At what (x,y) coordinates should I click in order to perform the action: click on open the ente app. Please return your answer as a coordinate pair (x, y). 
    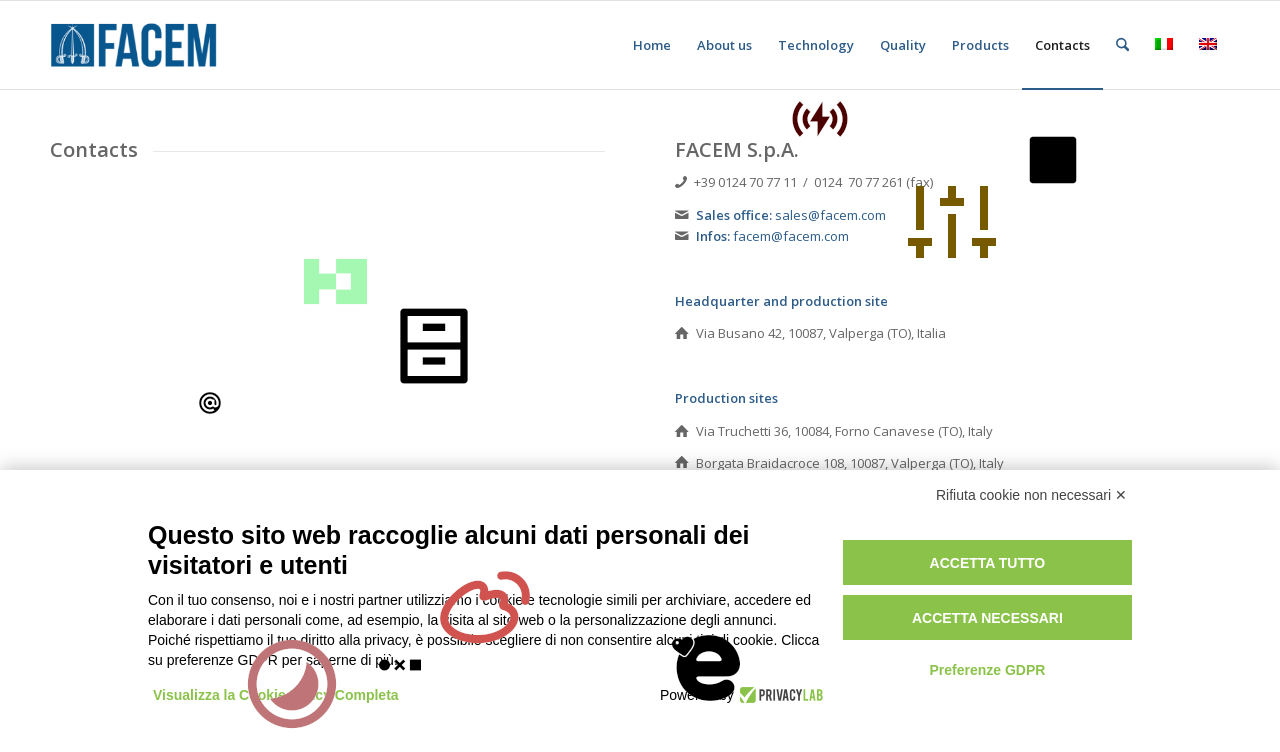
    Looking at the image, I should click on (706, 668).